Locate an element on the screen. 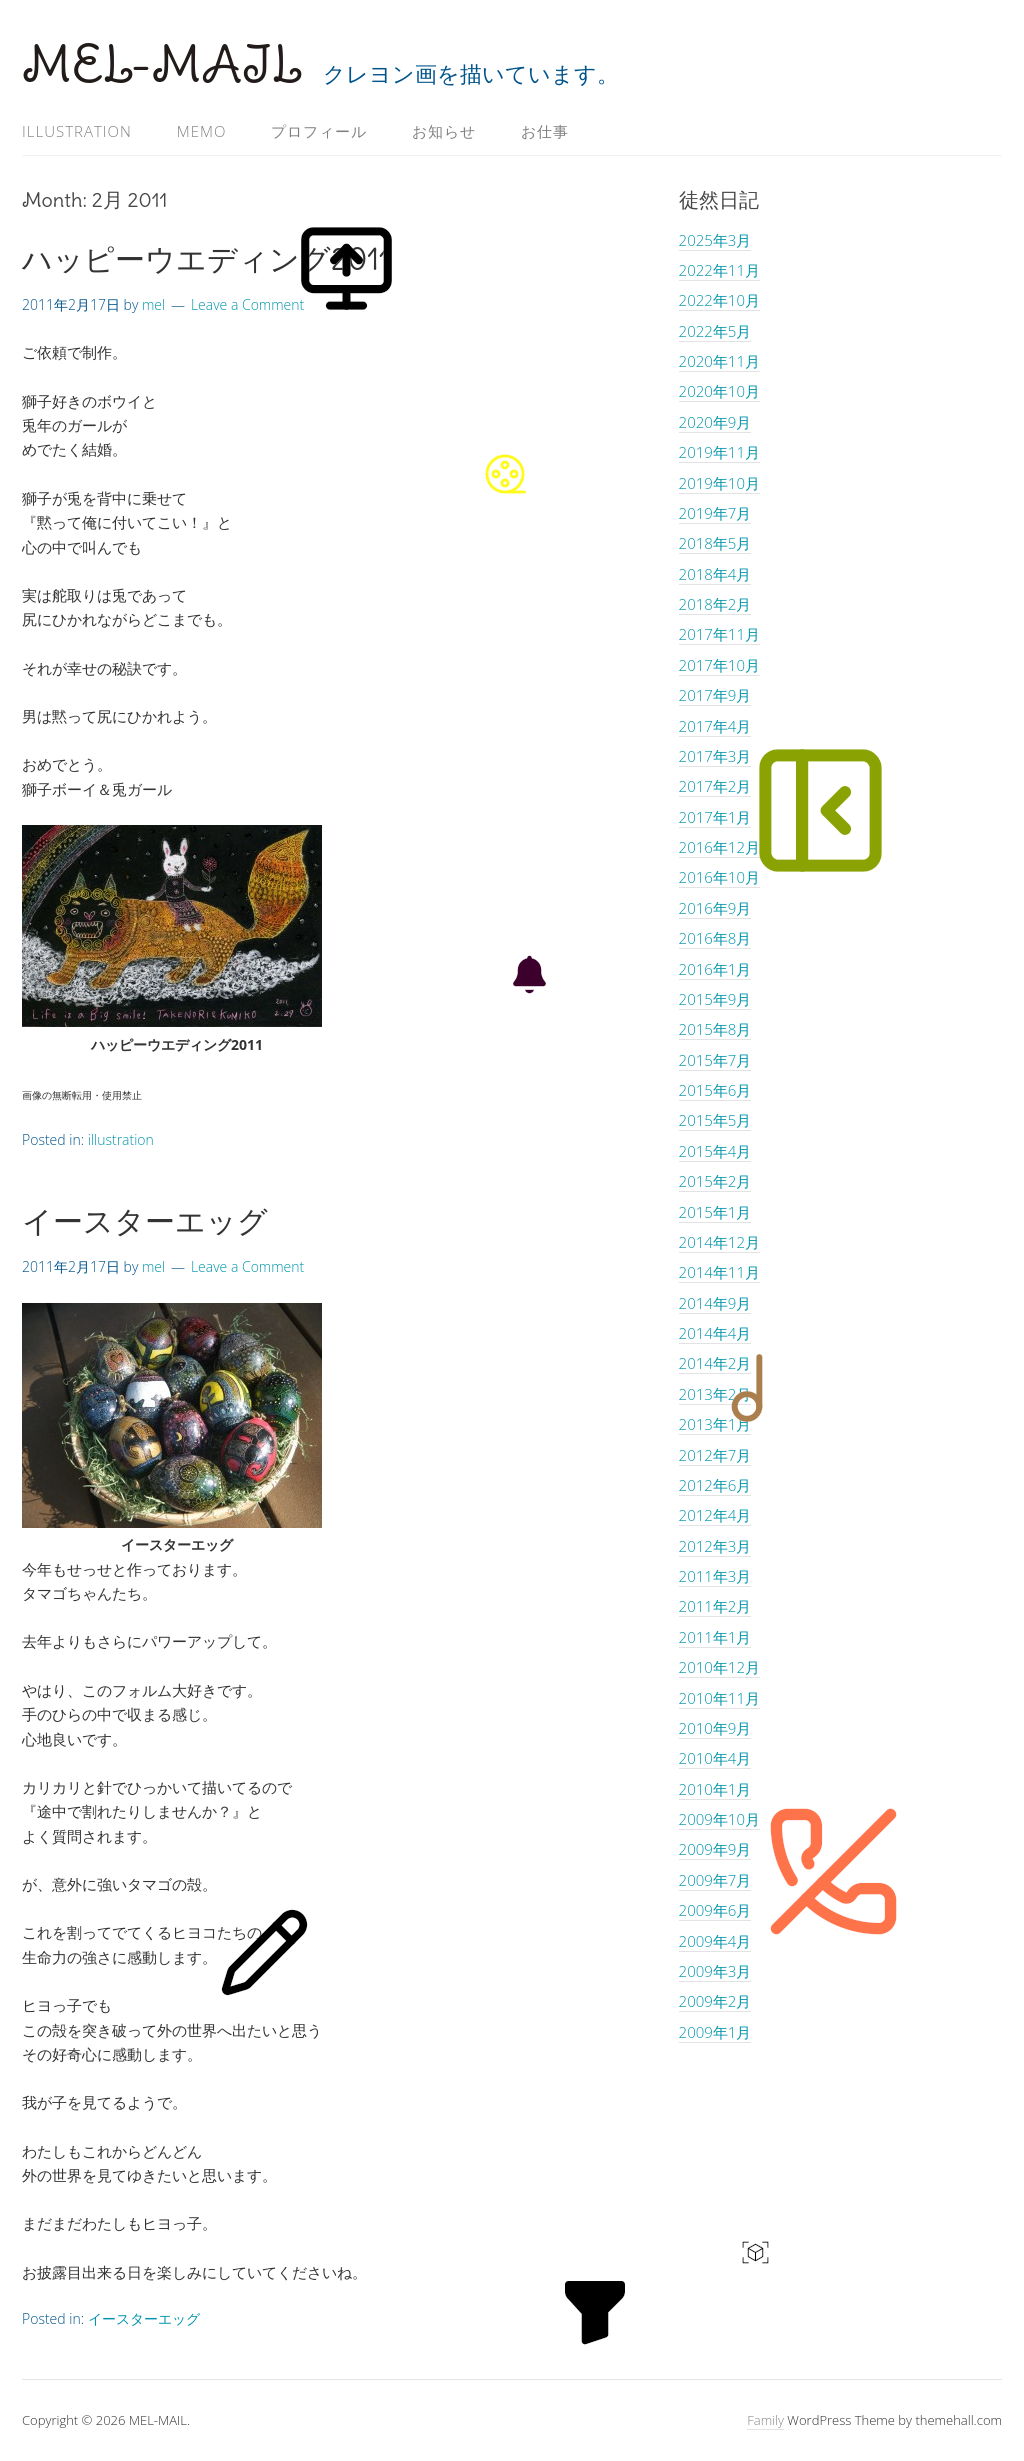  mute or disable phone calls is located at coordinates (833, 1871).